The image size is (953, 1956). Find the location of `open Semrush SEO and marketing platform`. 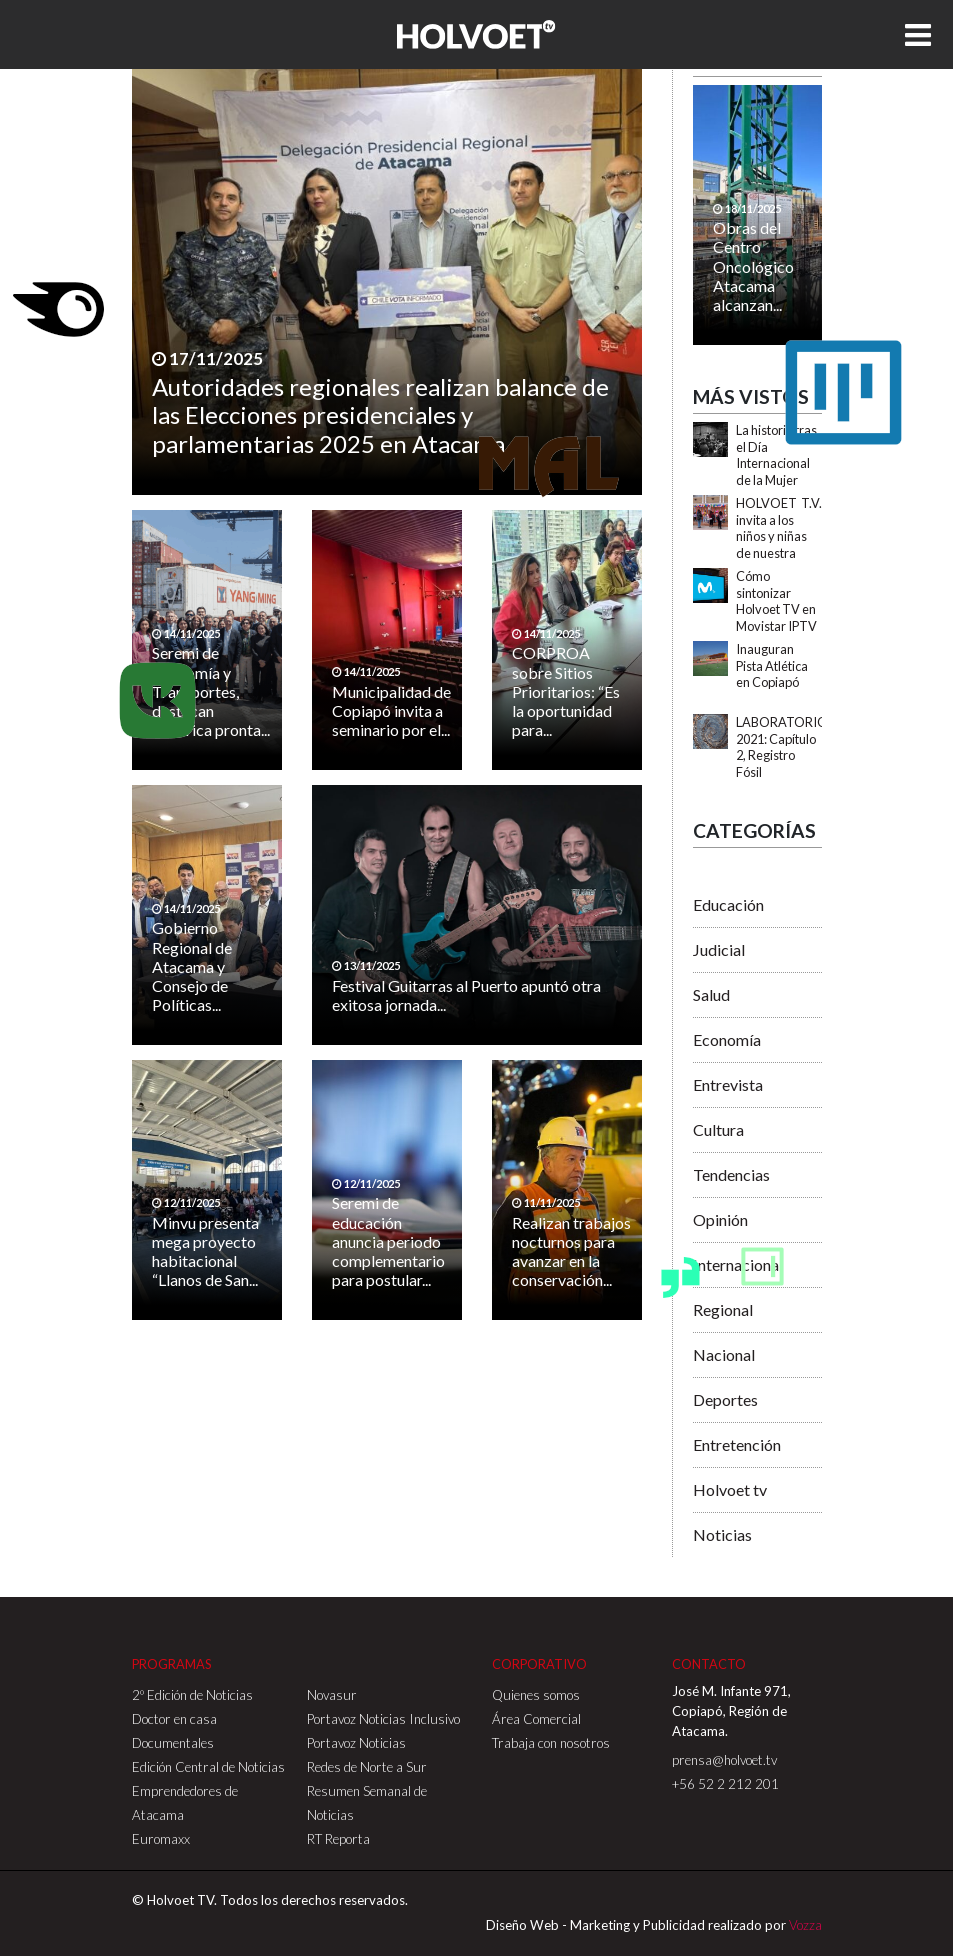

open Semrush SEO and marketing platform is located at coordinates (58, 309).